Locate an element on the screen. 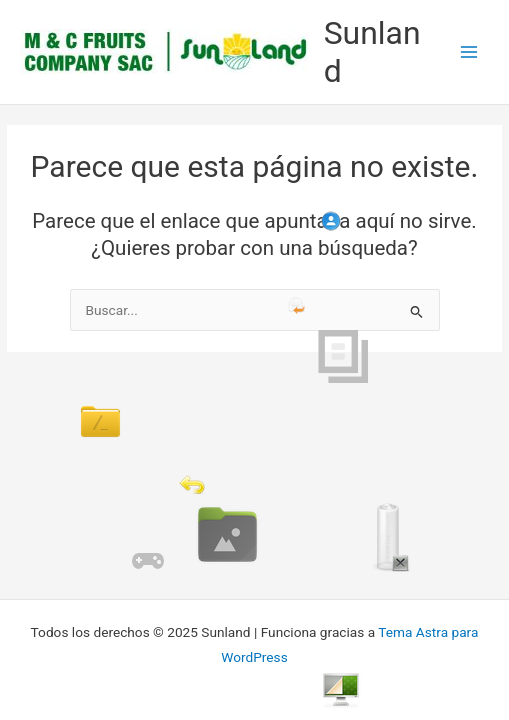  undo the last action is located at coordinates (192, 484).